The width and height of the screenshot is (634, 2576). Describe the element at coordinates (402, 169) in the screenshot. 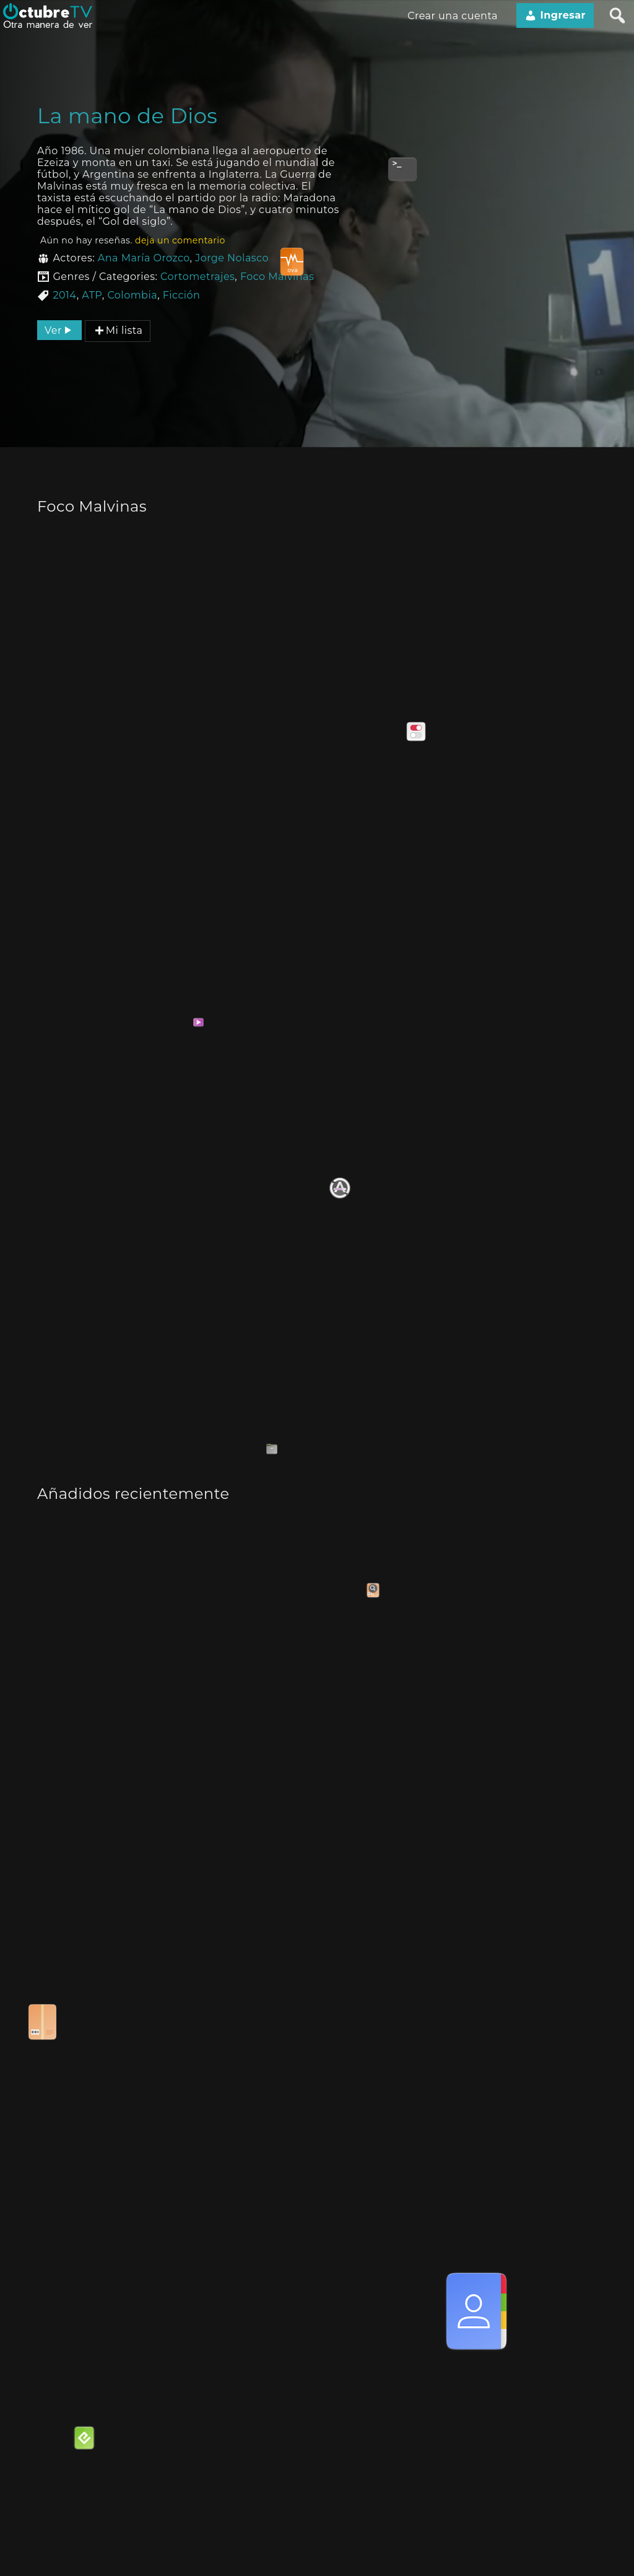

I see `open the terminal application` at that location.